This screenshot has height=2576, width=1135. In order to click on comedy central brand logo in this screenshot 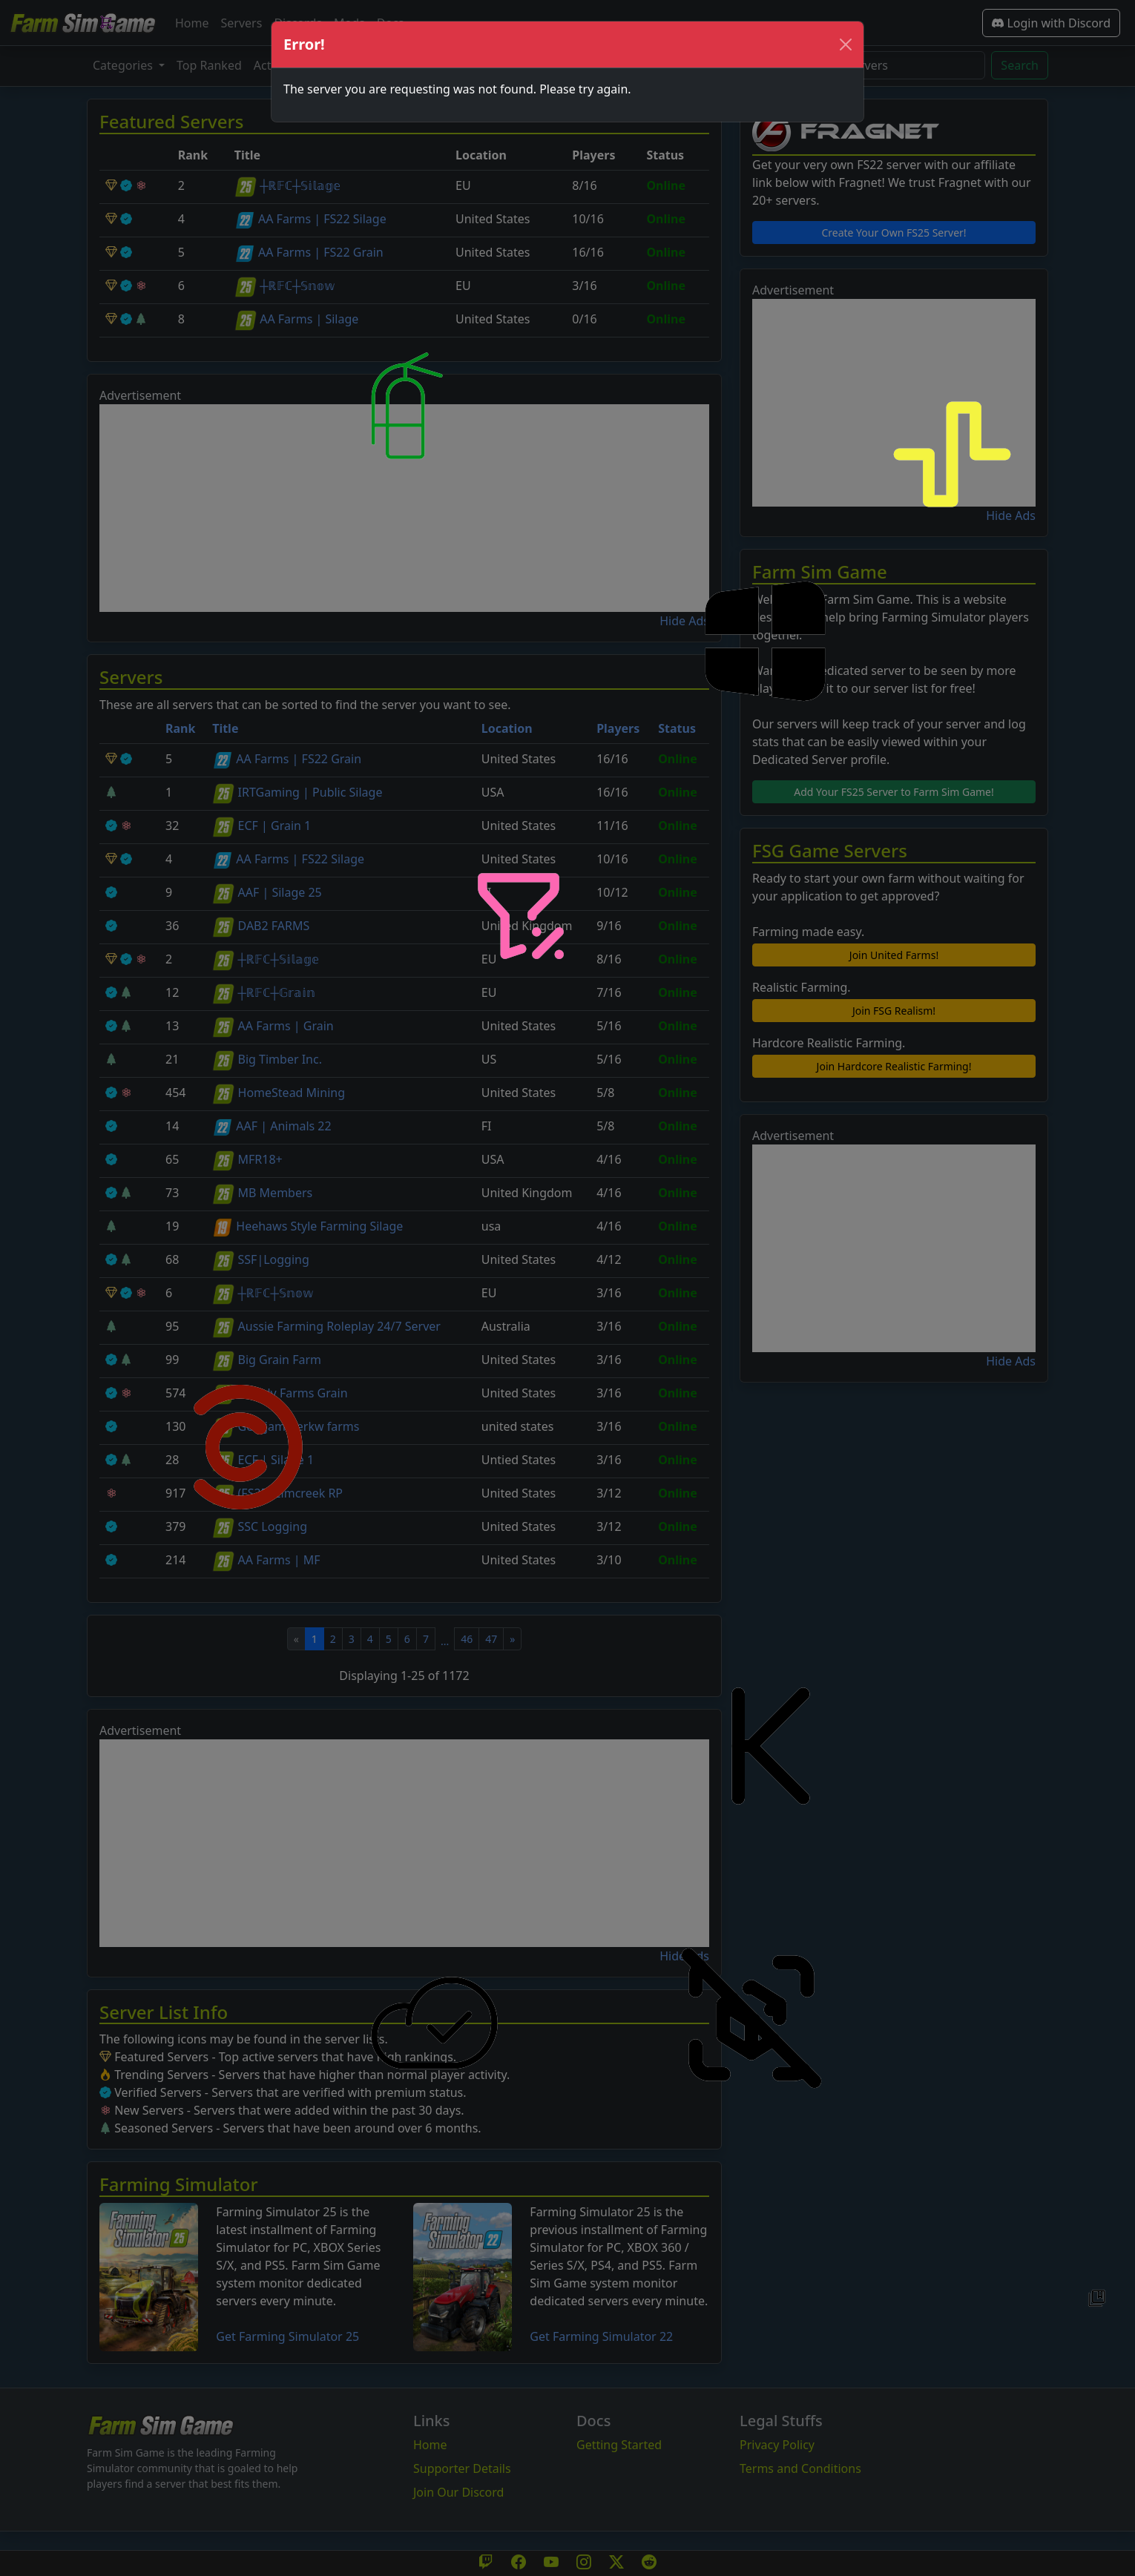, I will do `click(247, 1447)`.